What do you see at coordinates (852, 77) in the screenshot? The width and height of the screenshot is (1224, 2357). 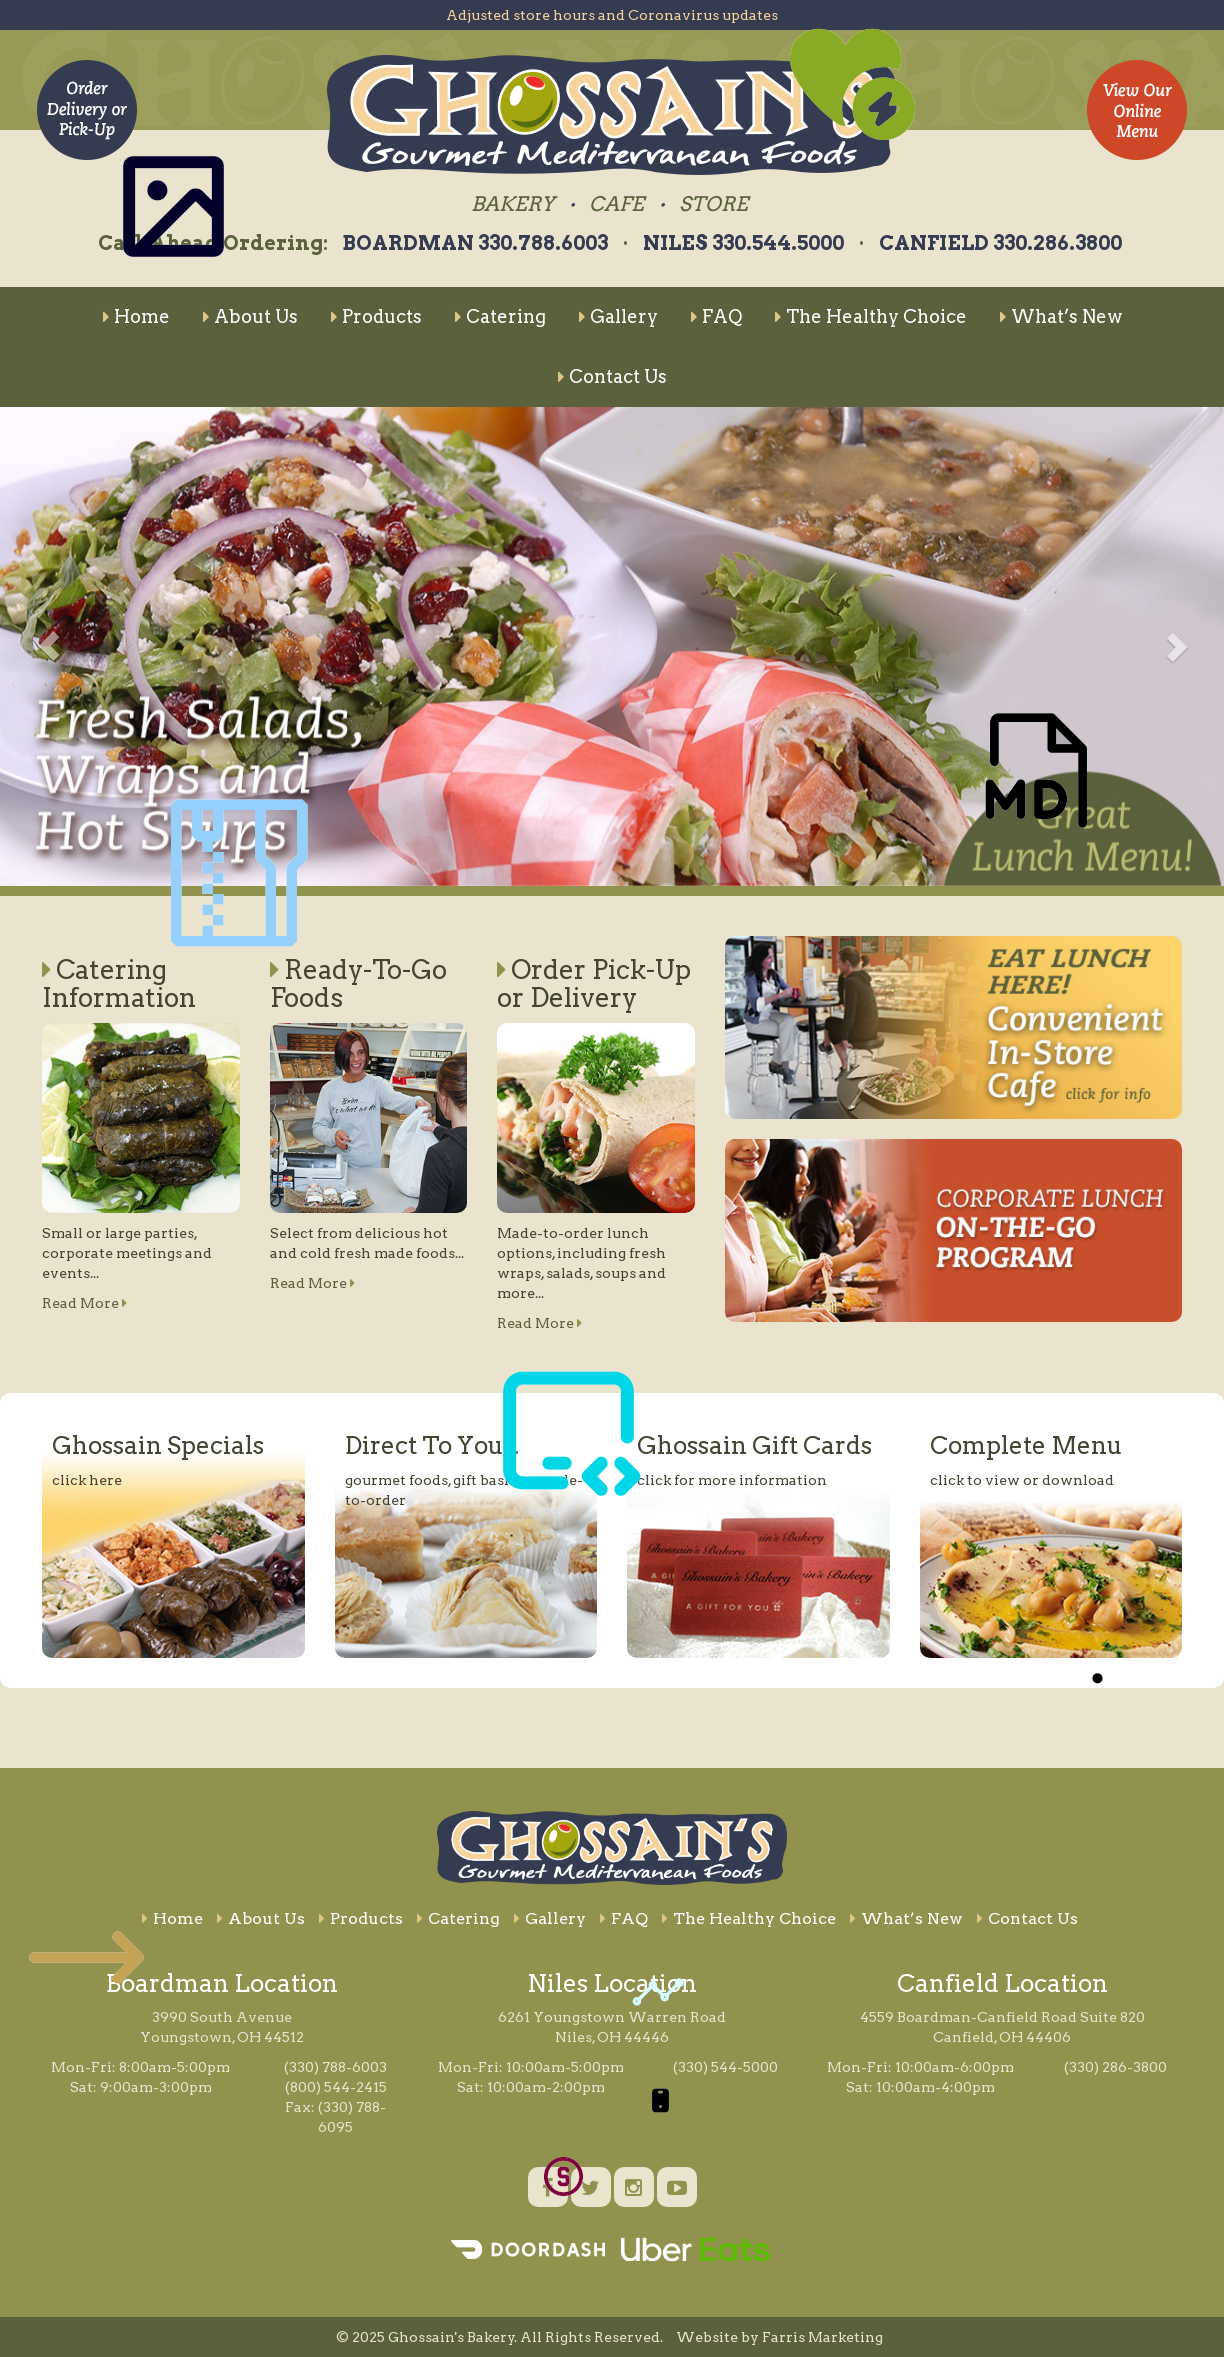 I see `quick access to favorite charging stations` at bounding box center [852, 77].